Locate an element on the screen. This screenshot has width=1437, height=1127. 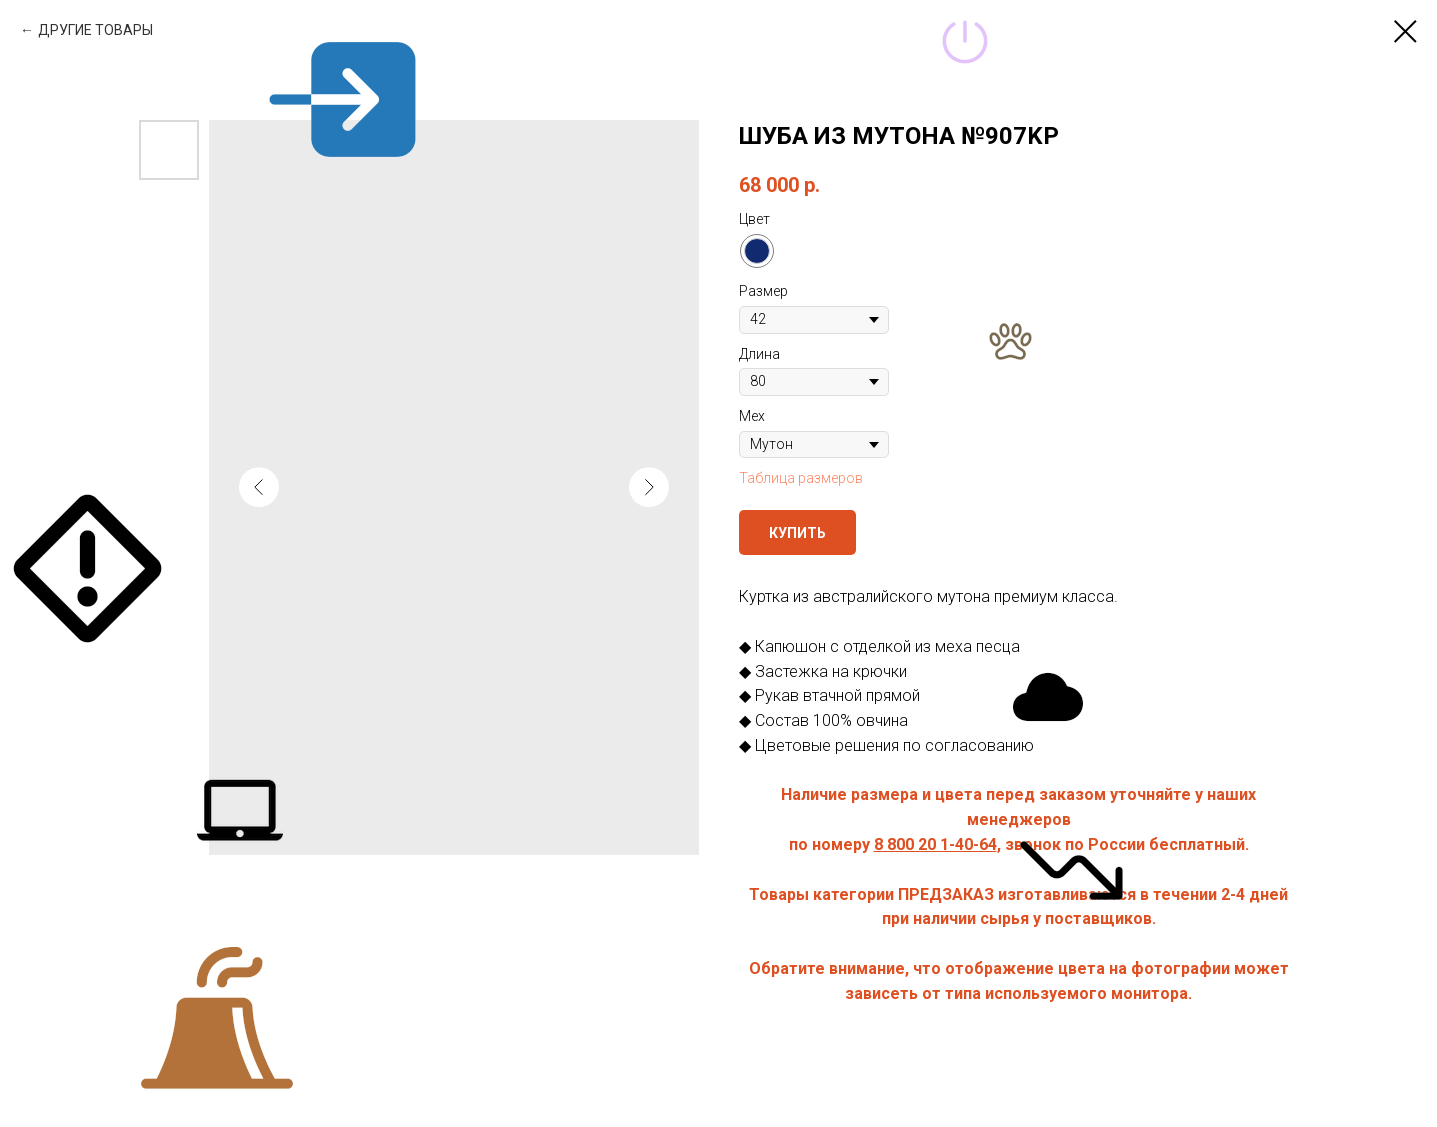
view nuclear power plant status is located at coordinates (217, 1028).